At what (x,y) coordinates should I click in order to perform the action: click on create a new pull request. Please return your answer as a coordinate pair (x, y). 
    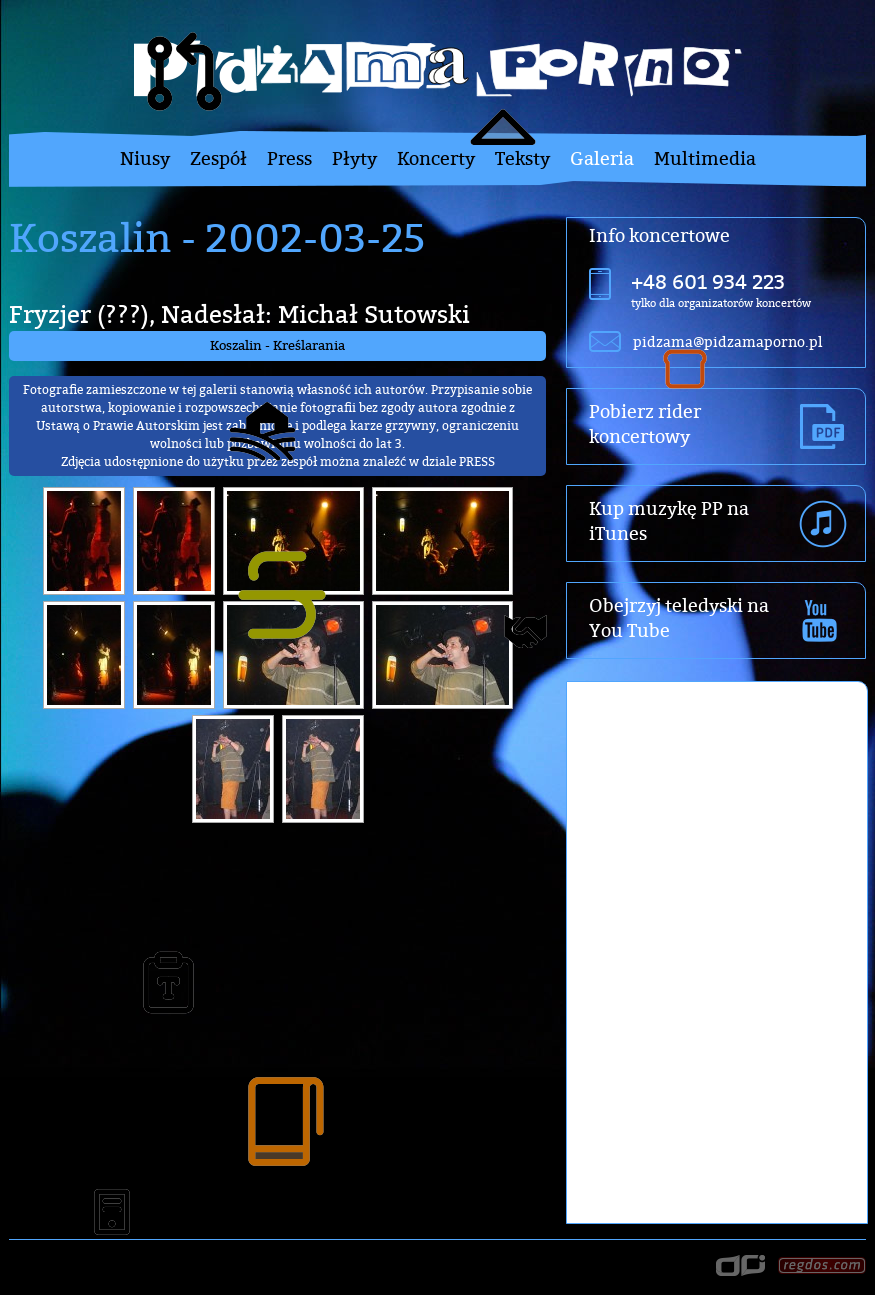
    Looking at the image, I should click on (184, 73).